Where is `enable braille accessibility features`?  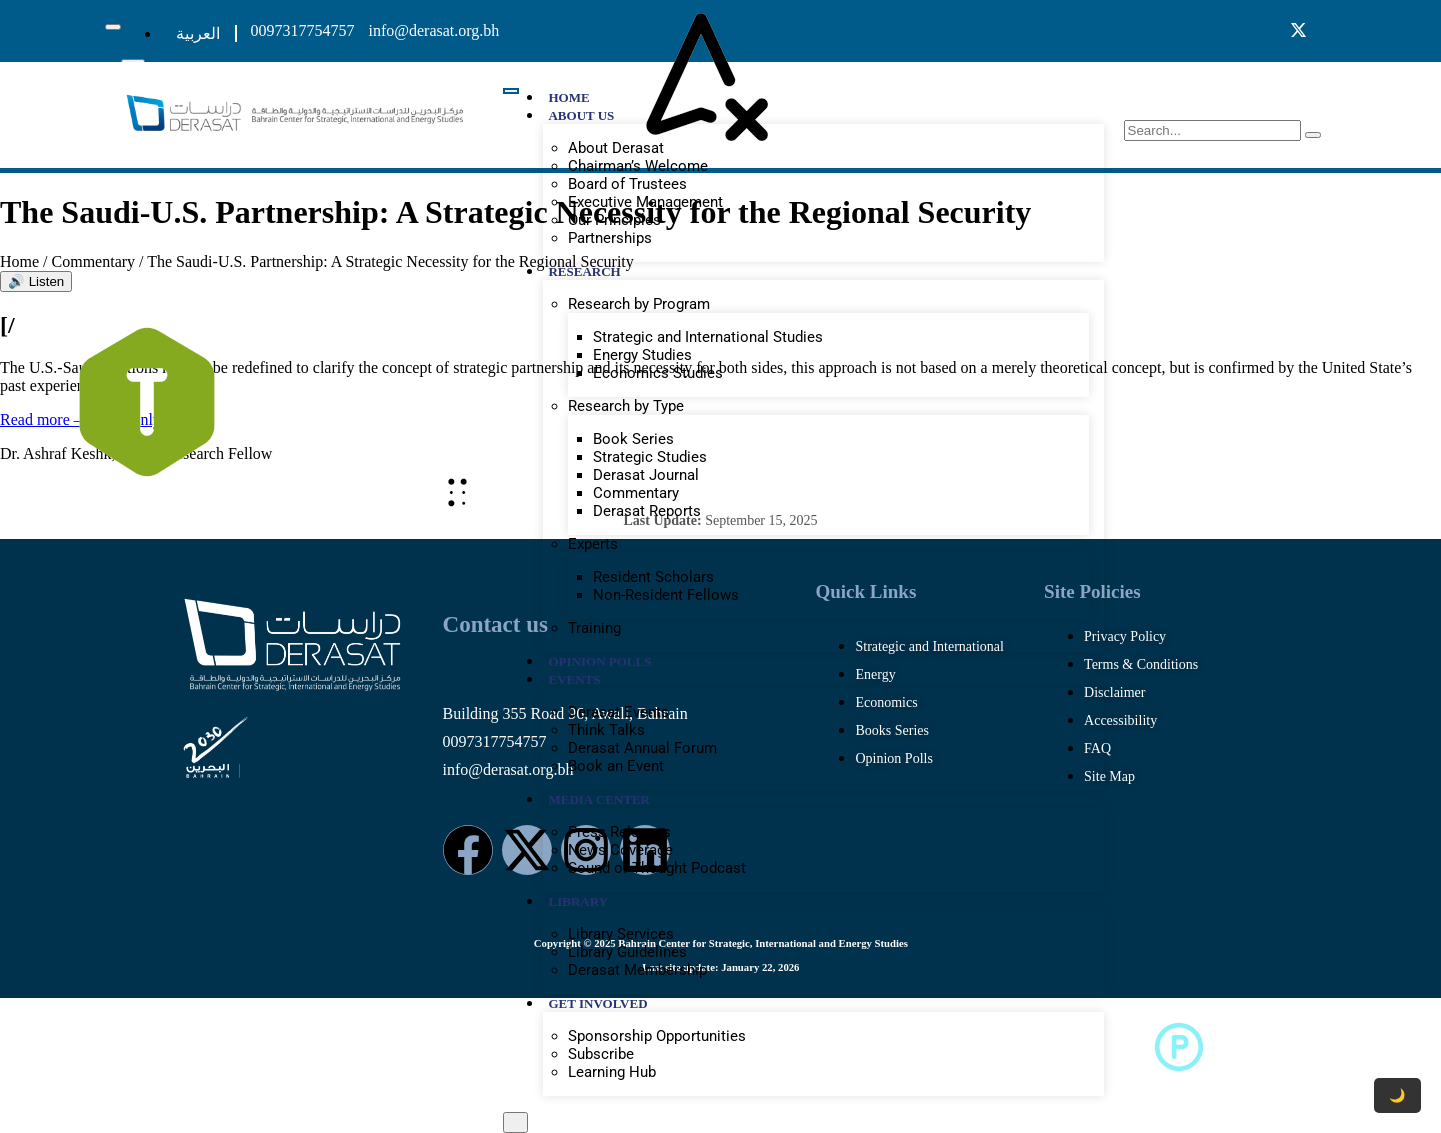
enable braille accessibility features is located at coordinates (457, 492).